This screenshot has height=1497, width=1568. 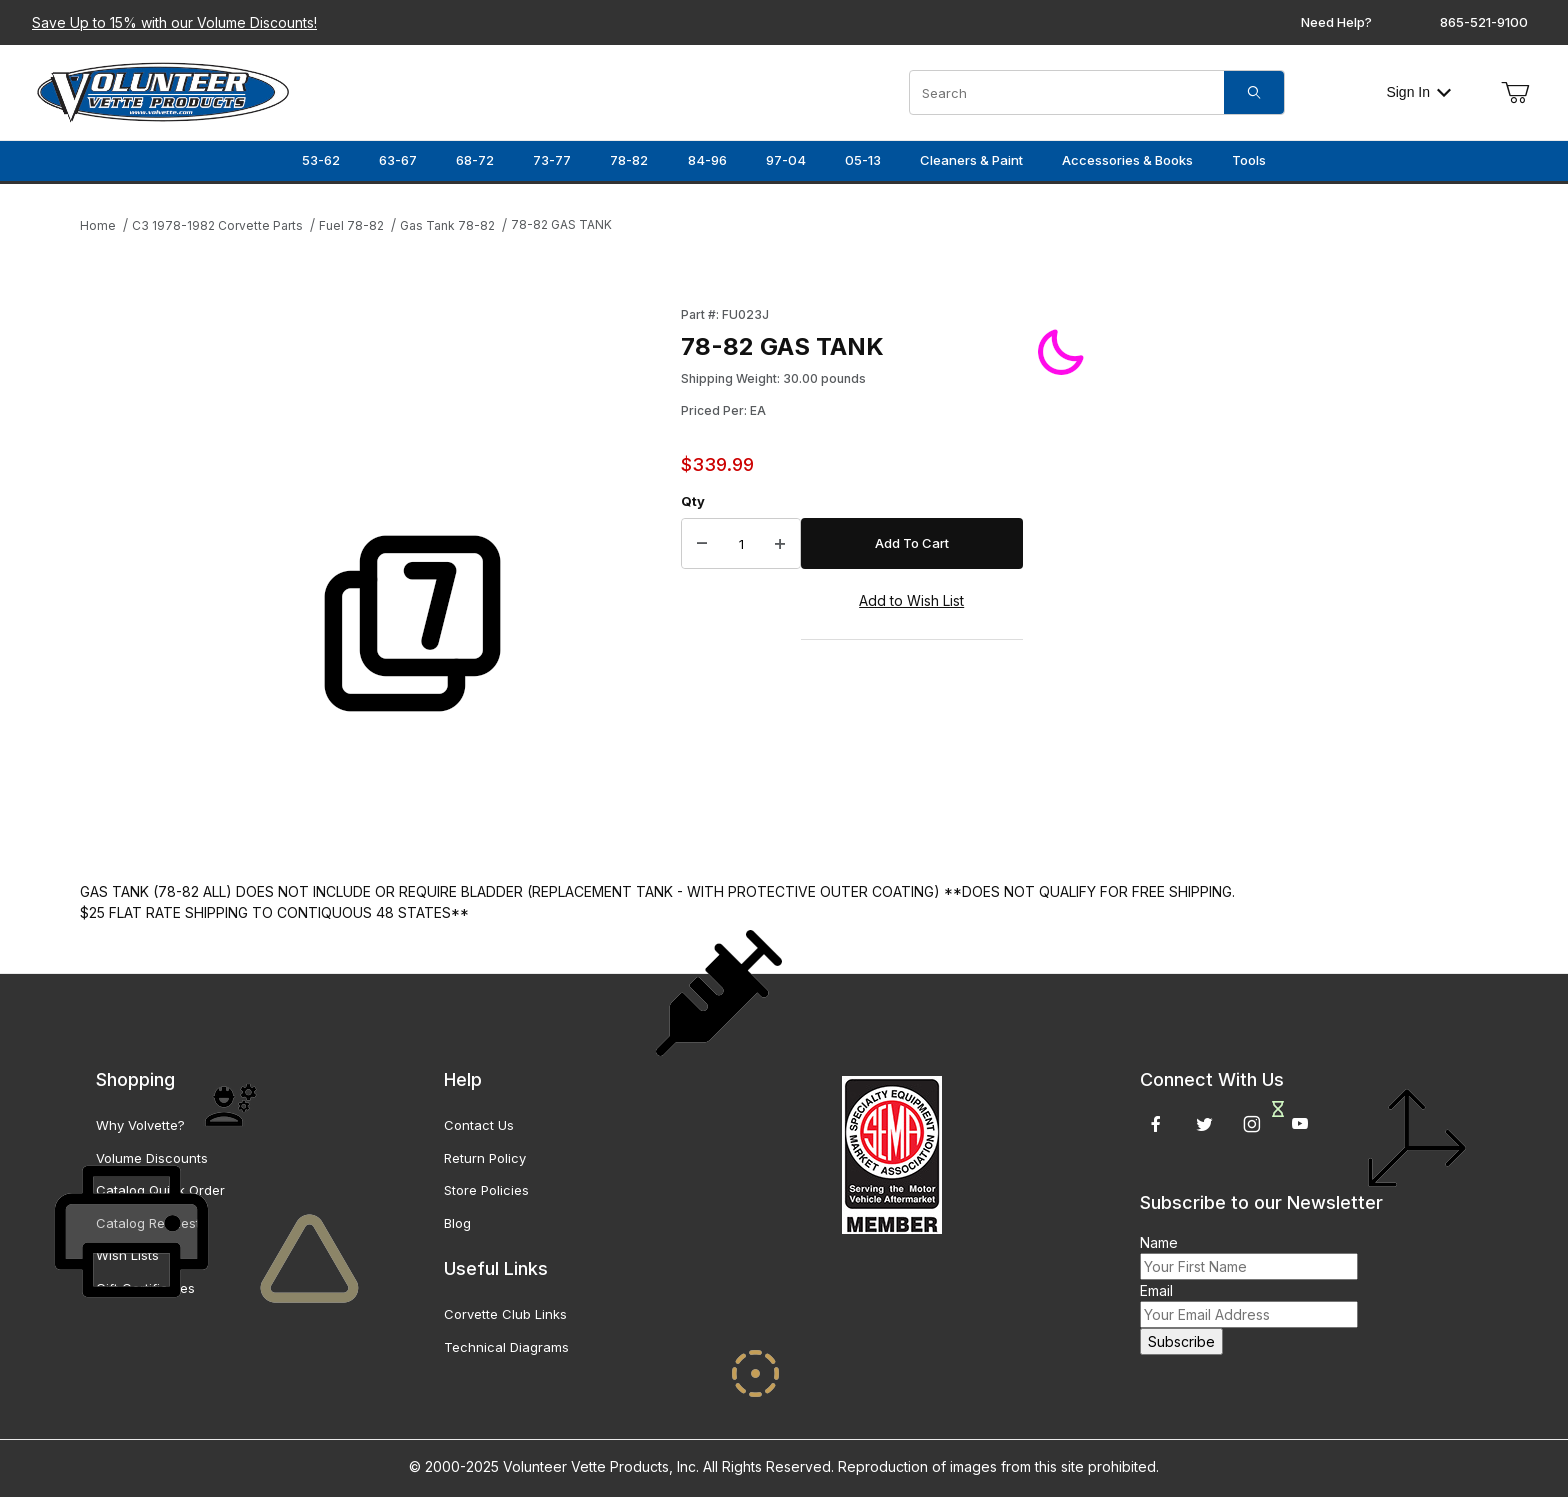 What do you see at coordinates (1411, 1144) in the screenshot?
I see `3D vector or axis visualization tool` at bounding box center [1411, 1144].